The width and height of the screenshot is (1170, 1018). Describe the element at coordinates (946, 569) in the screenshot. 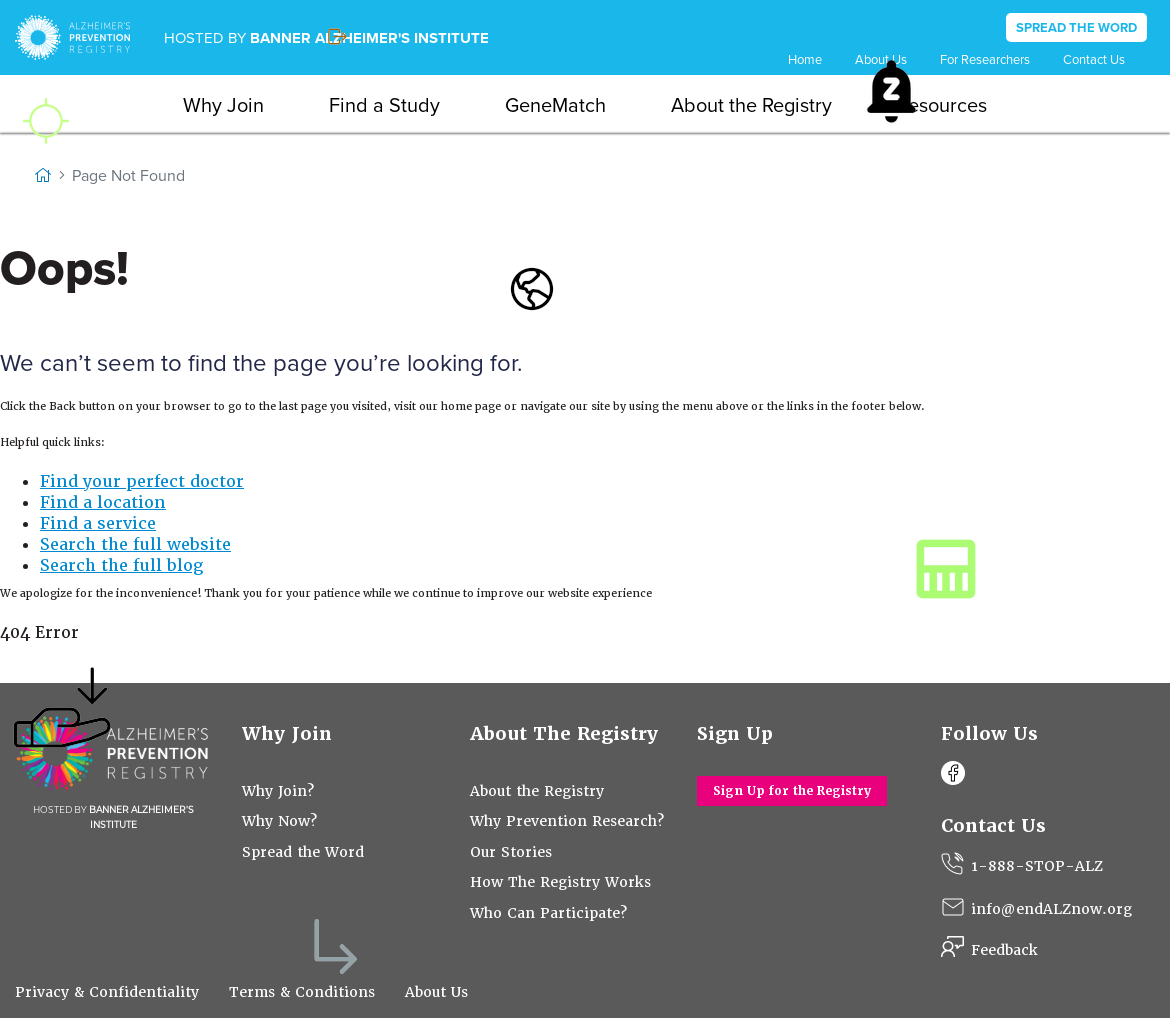

I see `toggle bottom panel visibility` at that location.